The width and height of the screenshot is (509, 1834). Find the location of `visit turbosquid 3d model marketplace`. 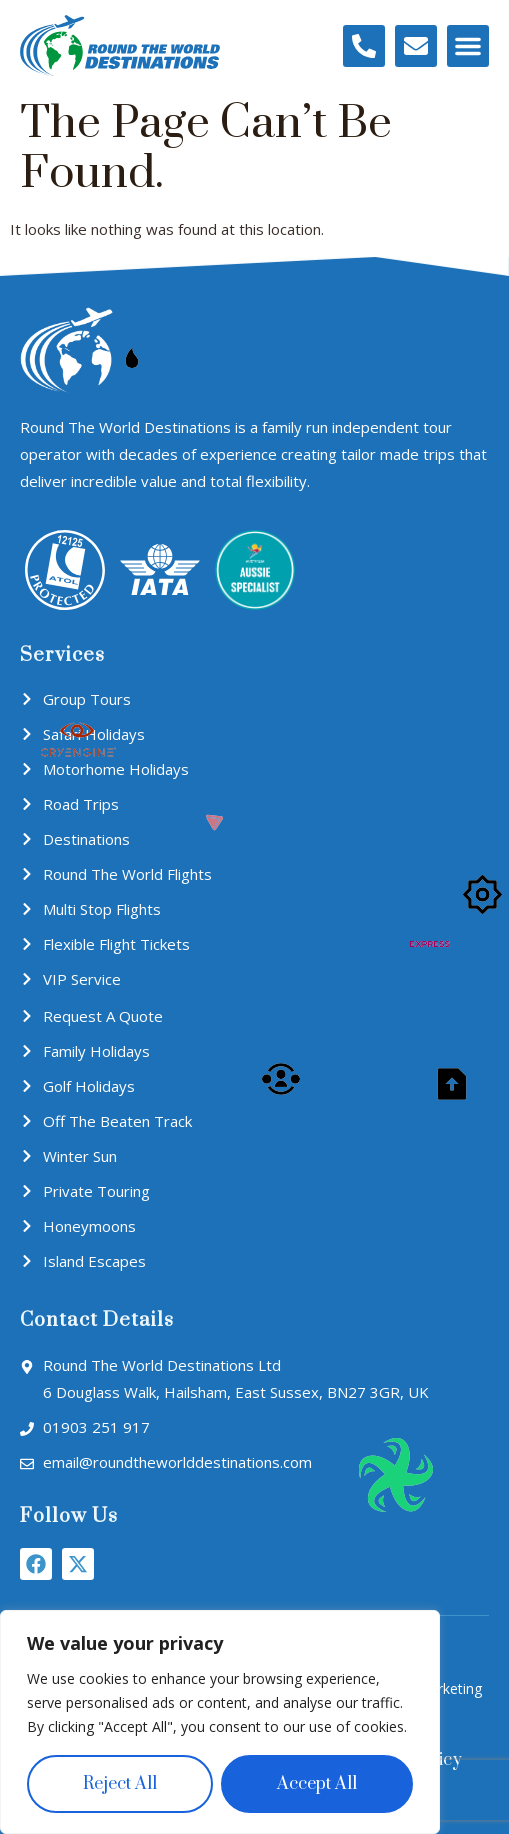

visit turbosquid 3d model marketplace is located at coordinates (396, 1475).